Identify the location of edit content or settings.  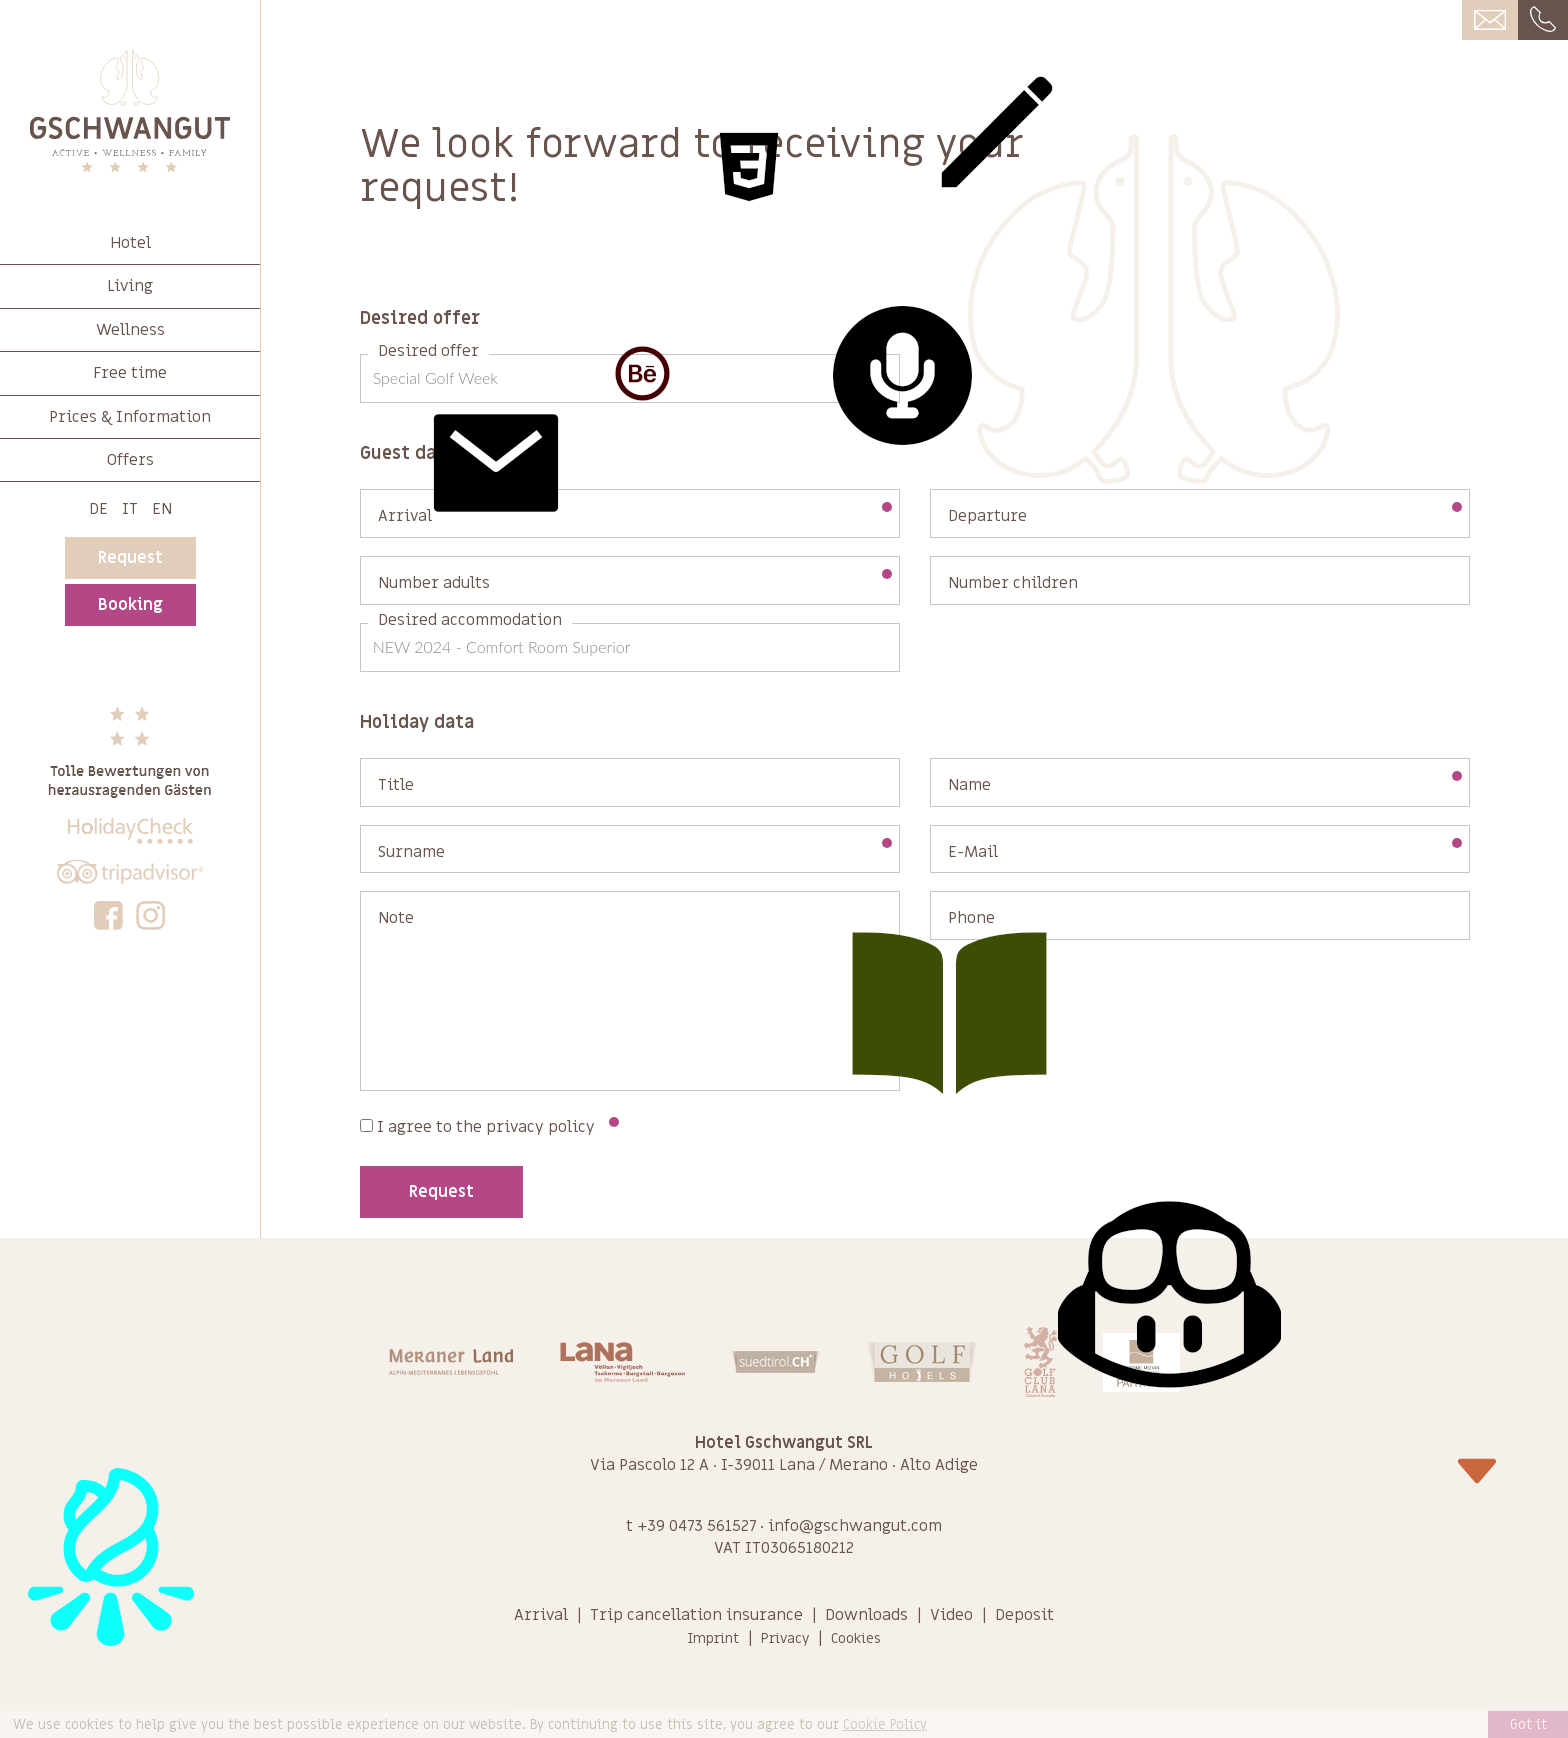
(997, 132).